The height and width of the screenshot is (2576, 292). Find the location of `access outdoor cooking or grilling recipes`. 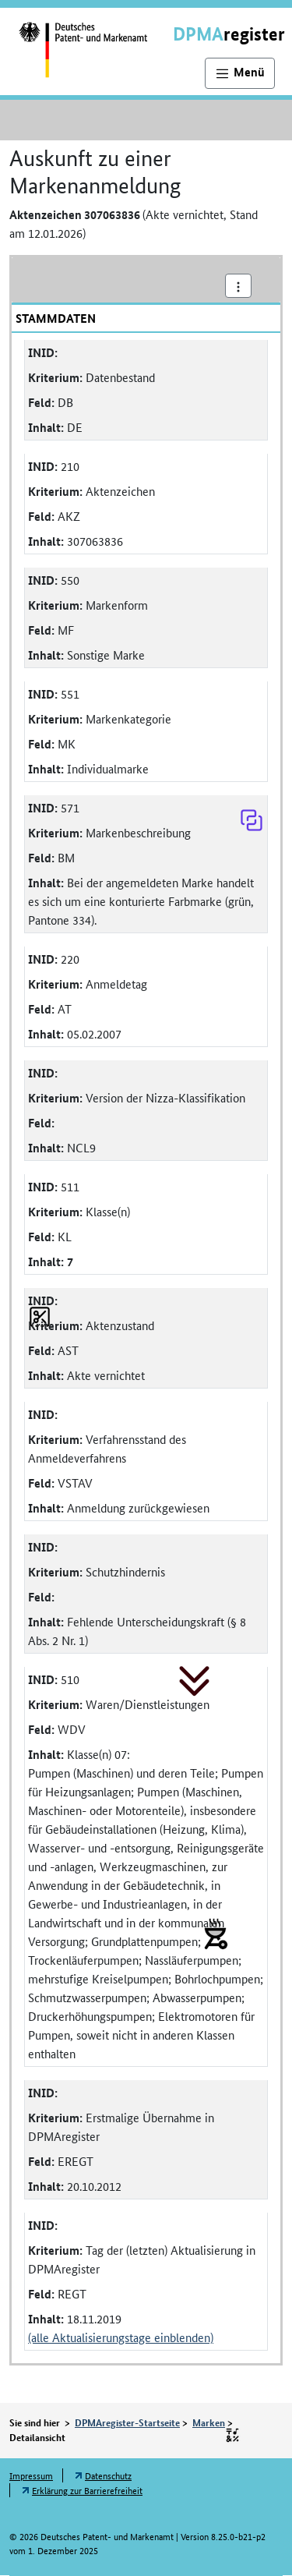

access outdoor cooking or grilling recipes is located at coordinates (215, 1934).